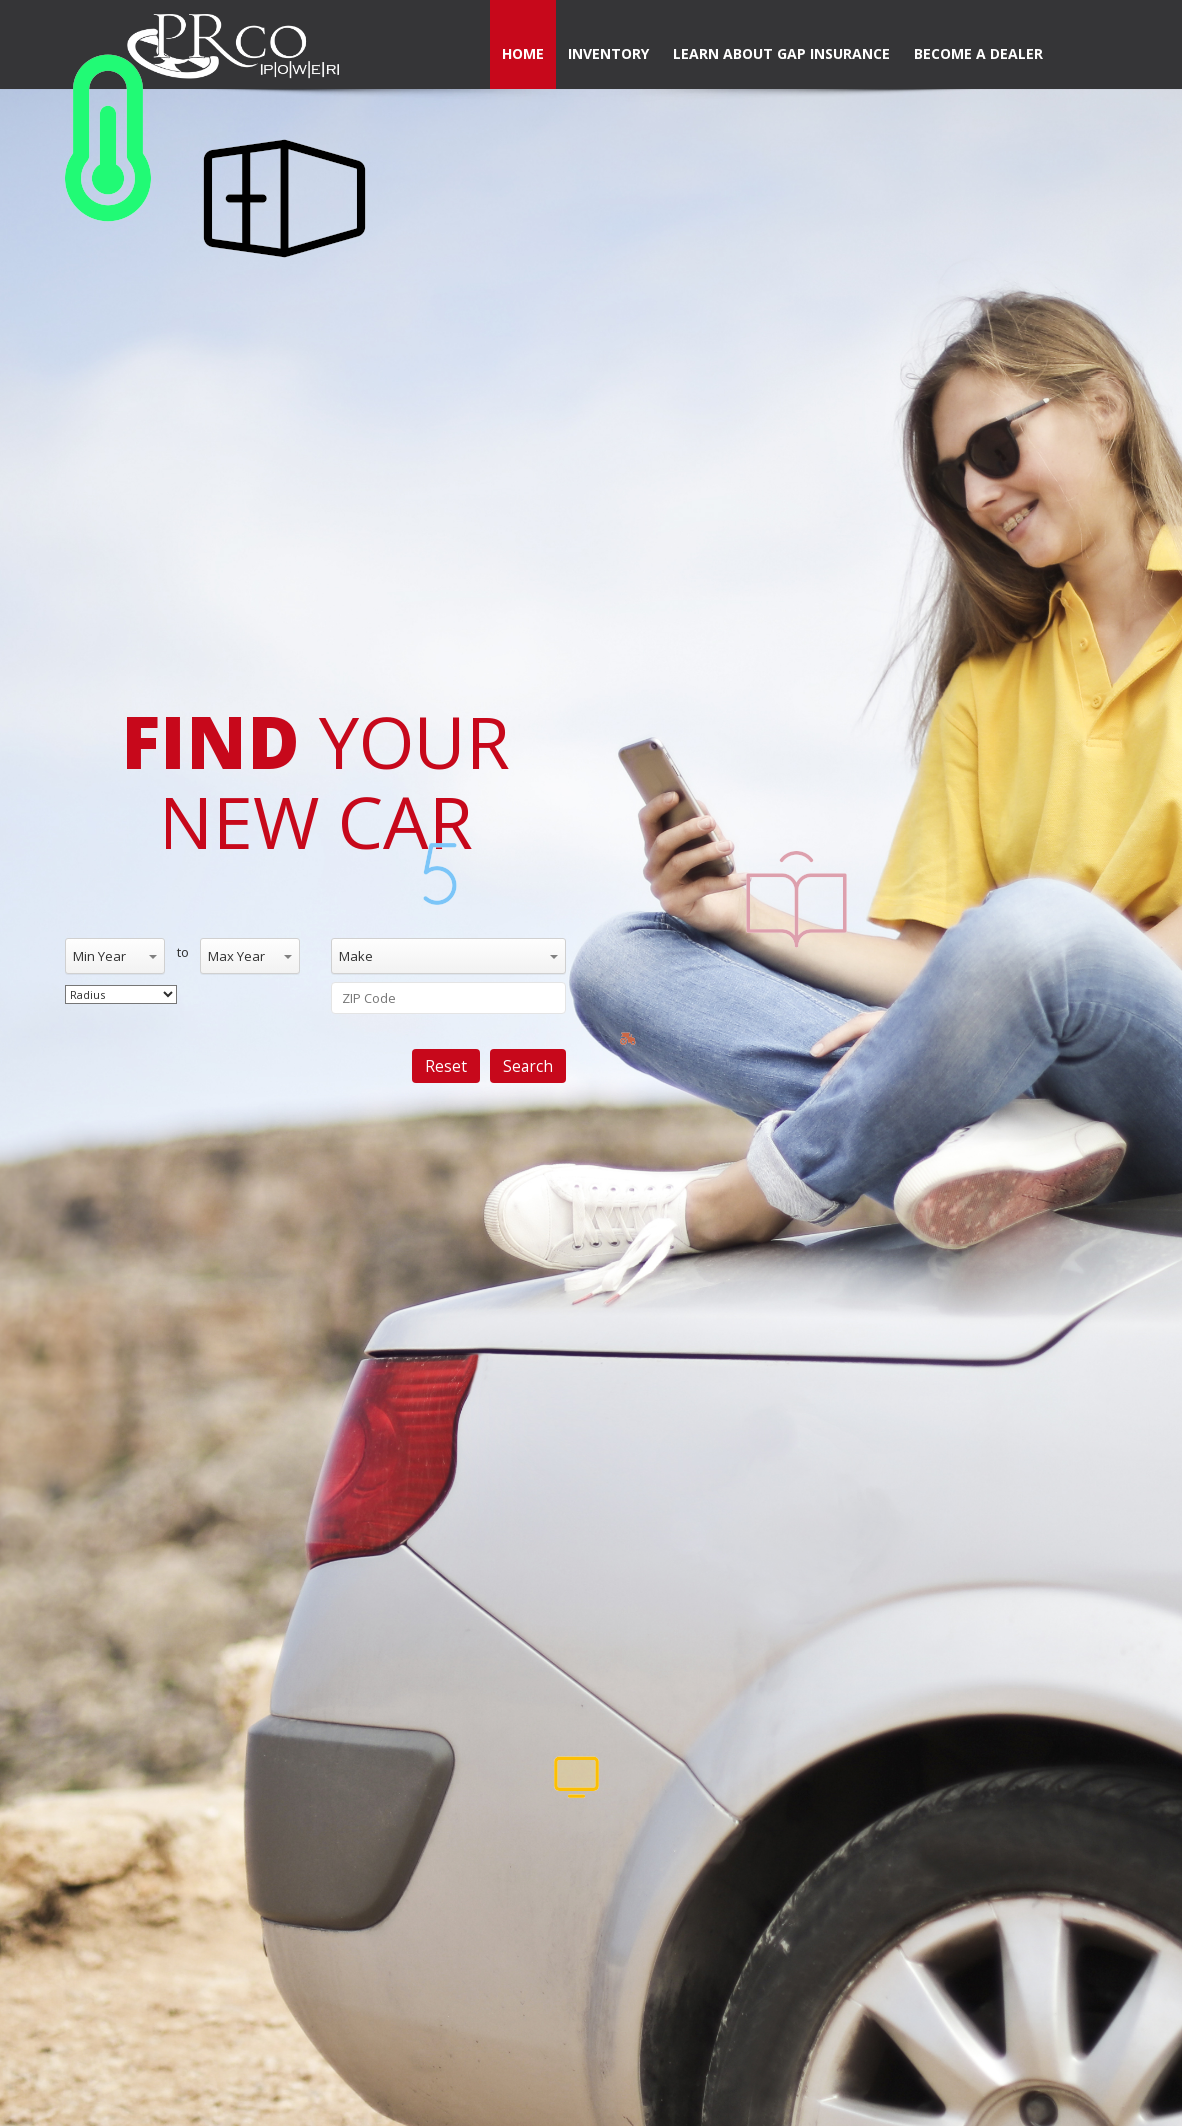 The width and height of the screenshot is (1182, 2126). I want to click on access farming or agriculture features, so click(627, 1038).